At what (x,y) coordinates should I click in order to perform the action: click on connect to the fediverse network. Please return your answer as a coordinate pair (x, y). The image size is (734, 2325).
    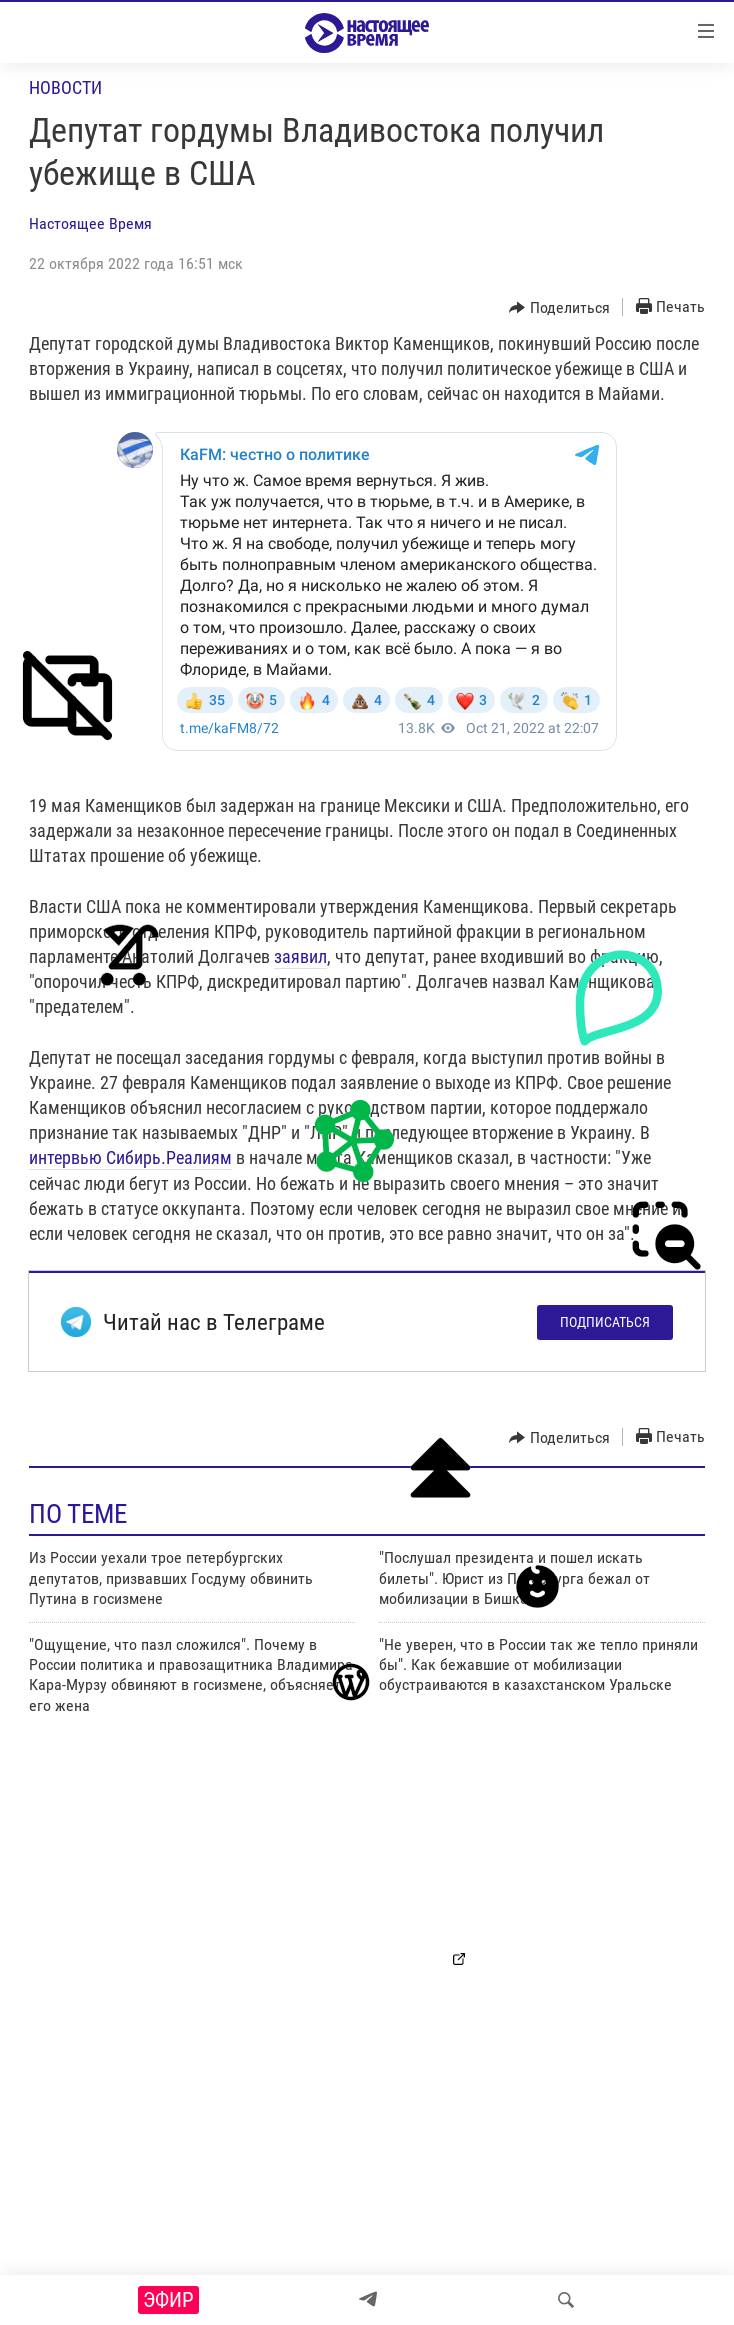
    Looking at the image, I should click on (353, 1141).